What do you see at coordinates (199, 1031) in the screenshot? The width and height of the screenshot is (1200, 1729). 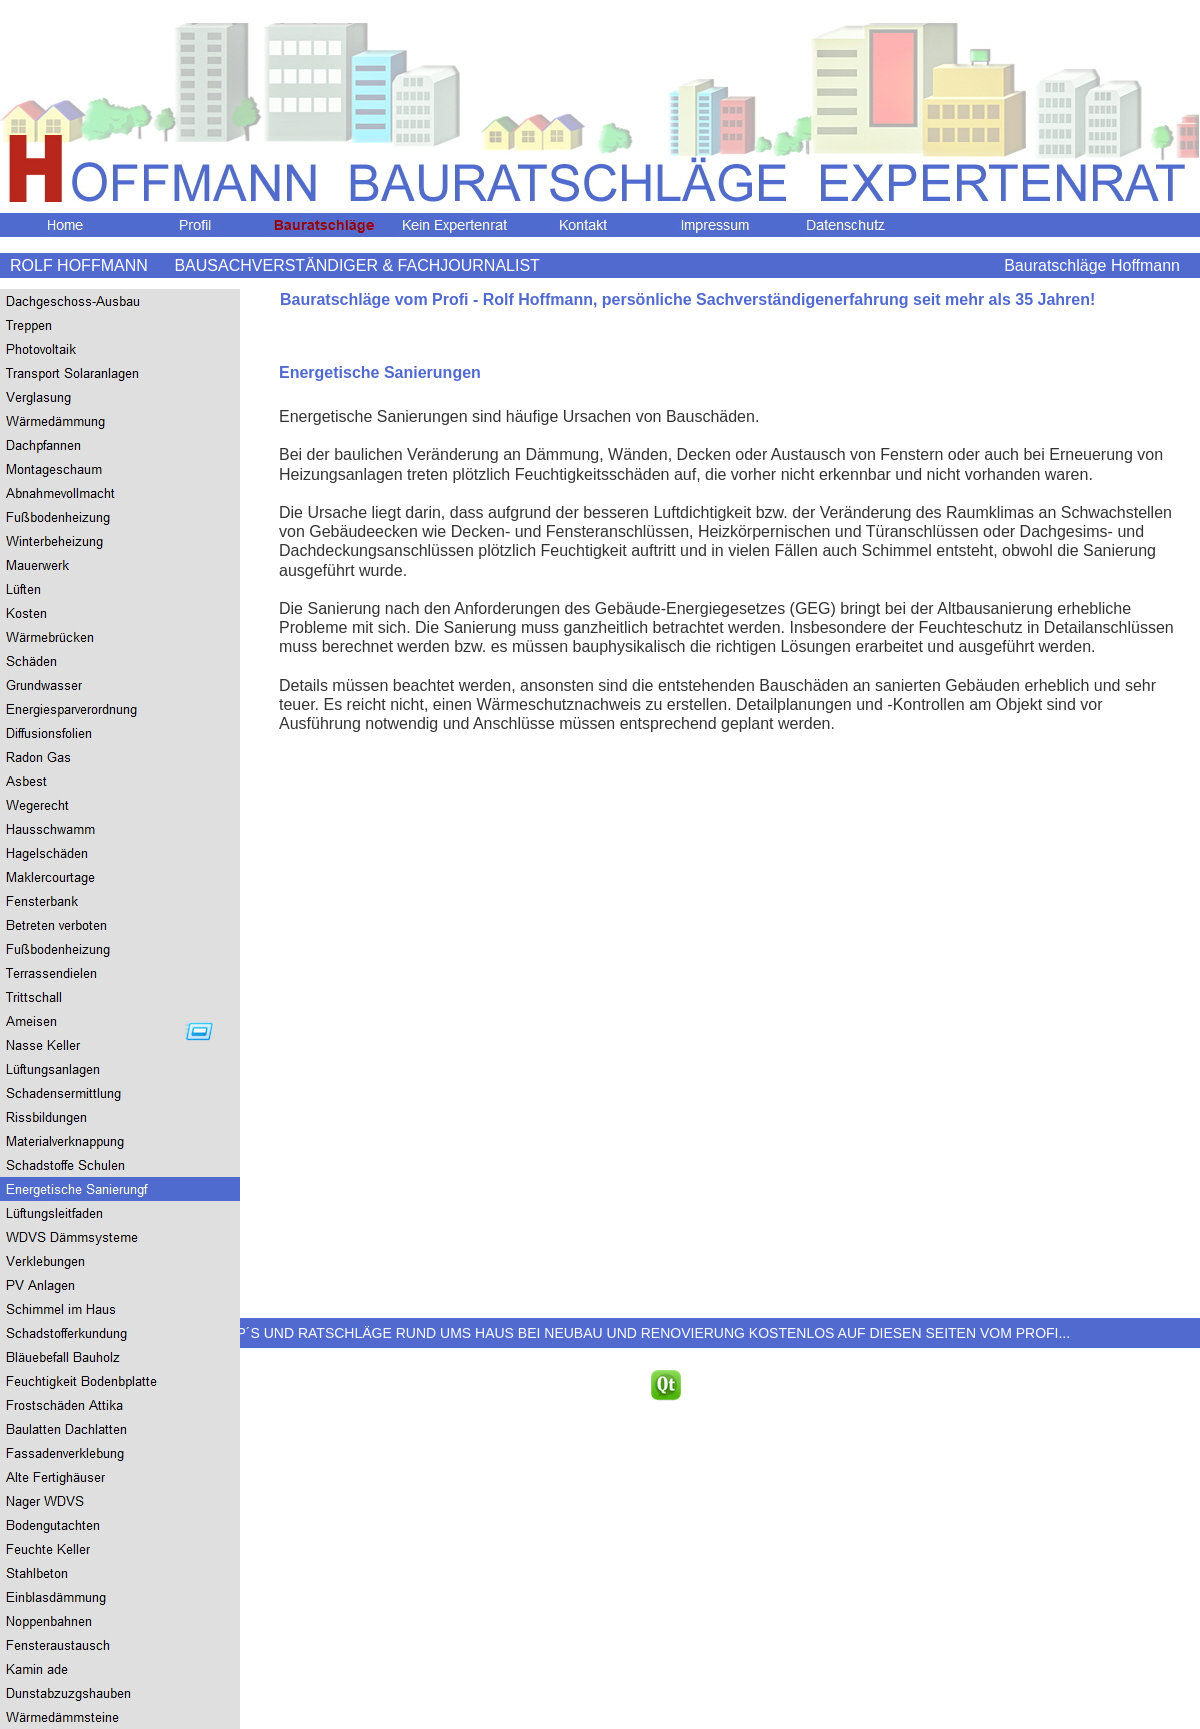 I see `launch or run an application` at bounding box center [199, 1031].